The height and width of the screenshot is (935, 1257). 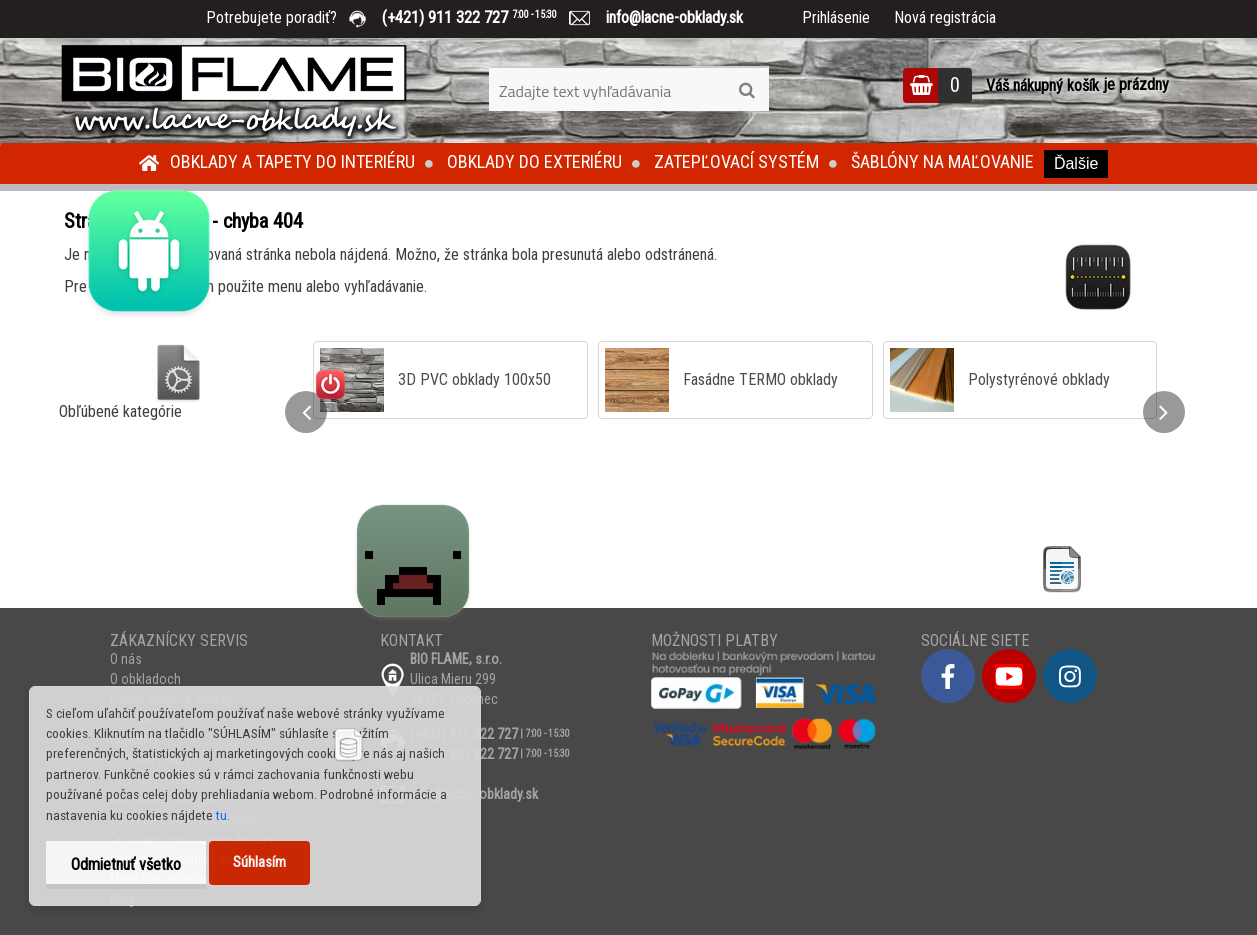 I want to click on launch unturned game, so click(x=413, y=561).